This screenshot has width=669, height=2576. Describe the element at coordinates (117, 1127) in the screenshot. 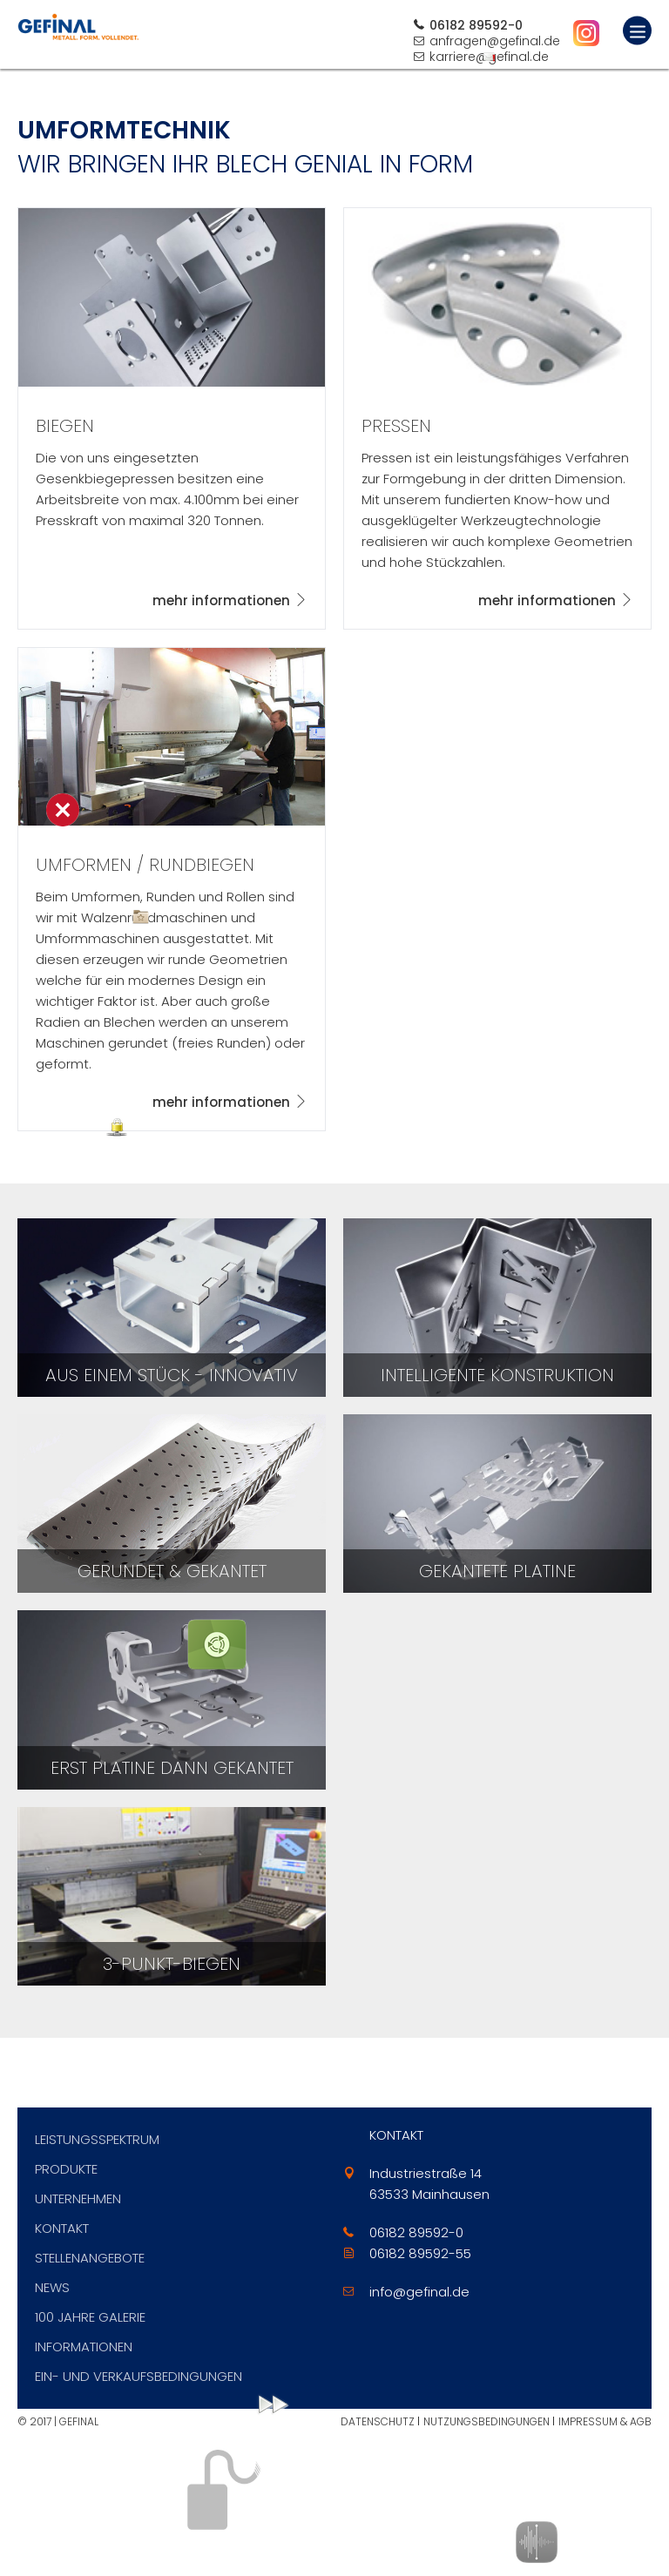

I see `connect to a virtual private network` at that location.